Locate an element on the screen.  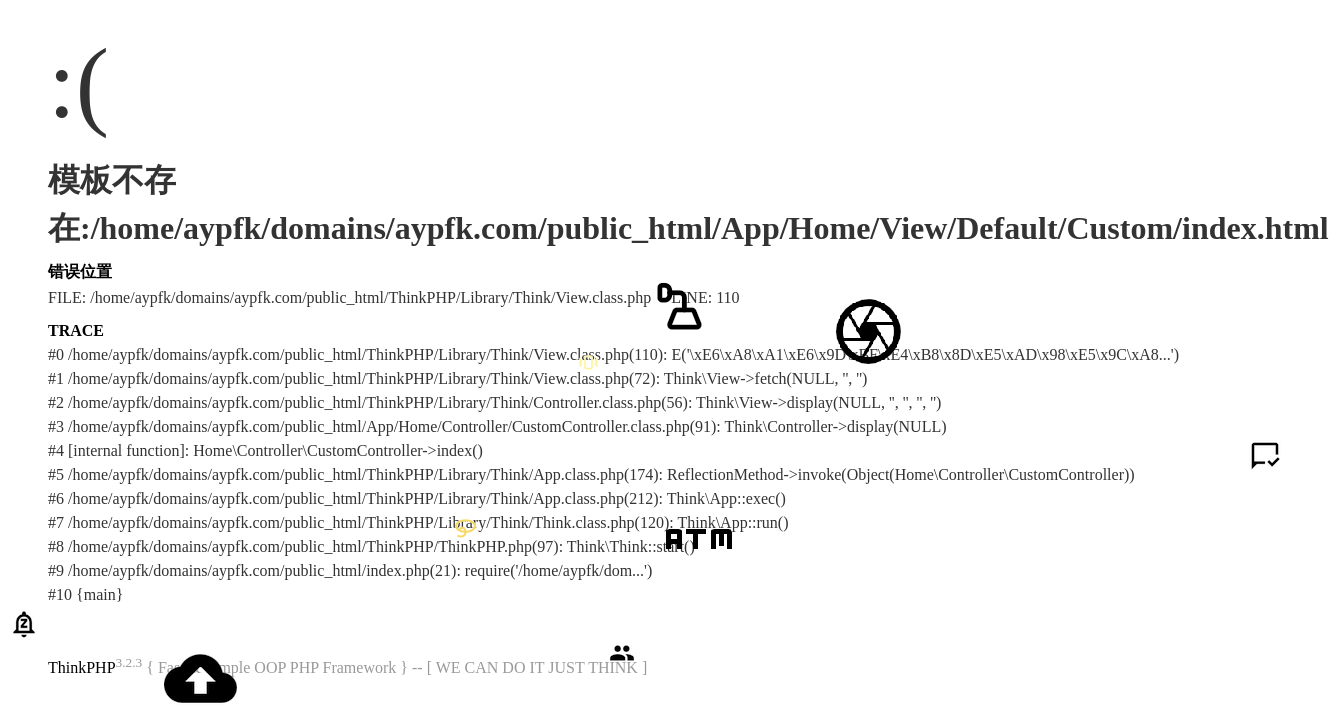
mark a message as read is located at coordinates (1265, 456).